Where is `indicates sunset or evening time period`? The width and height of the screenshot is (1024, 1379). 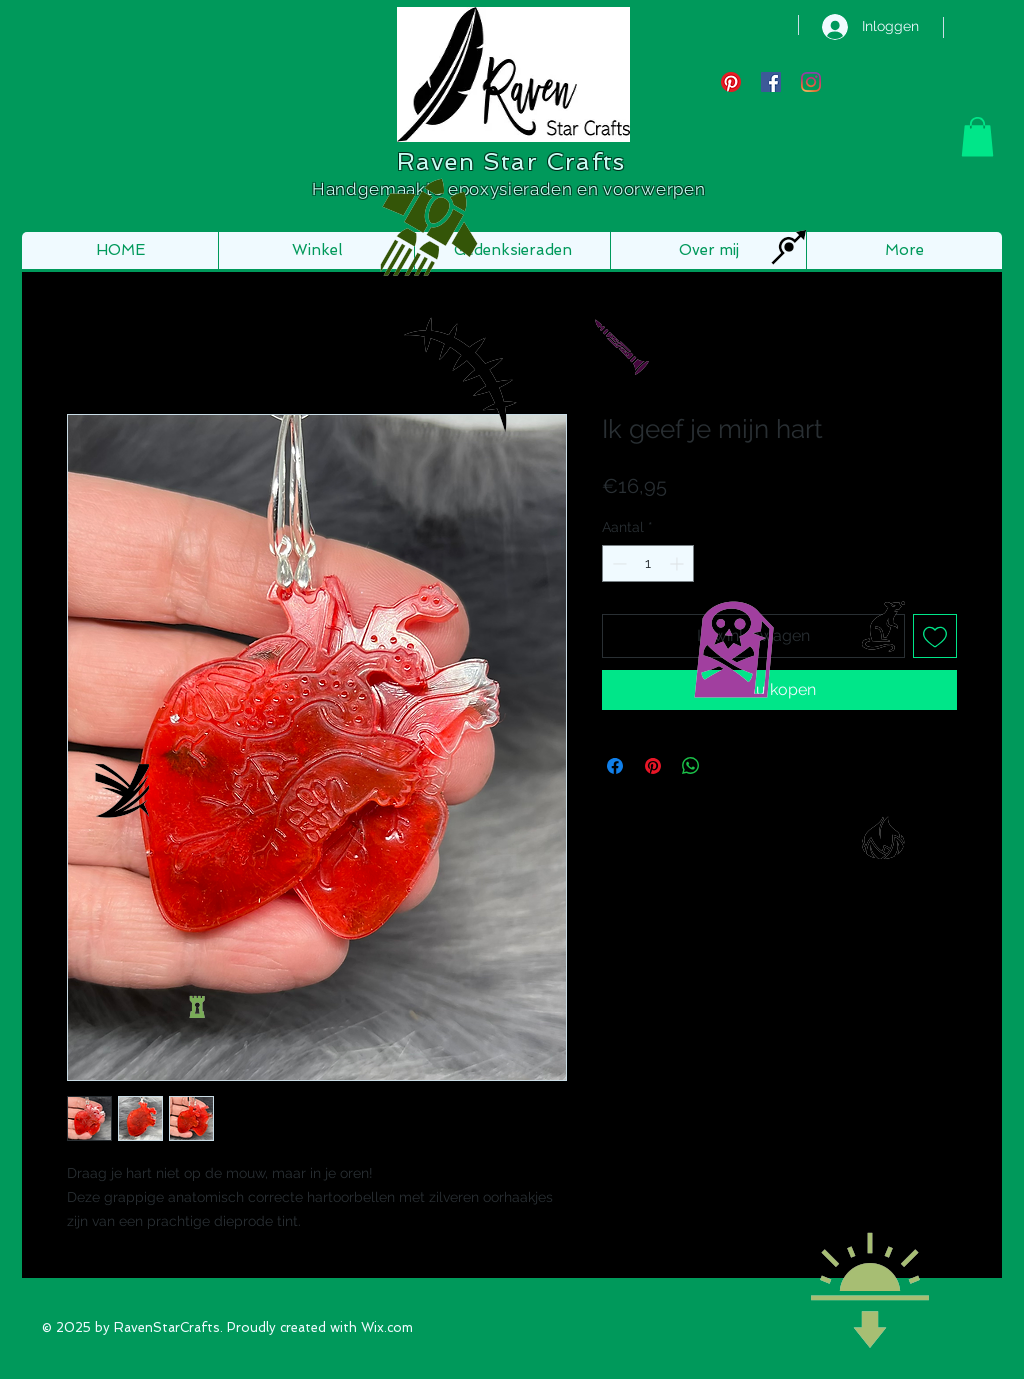 indicates sunset or evening time period is located at coordinates (870, 1291).